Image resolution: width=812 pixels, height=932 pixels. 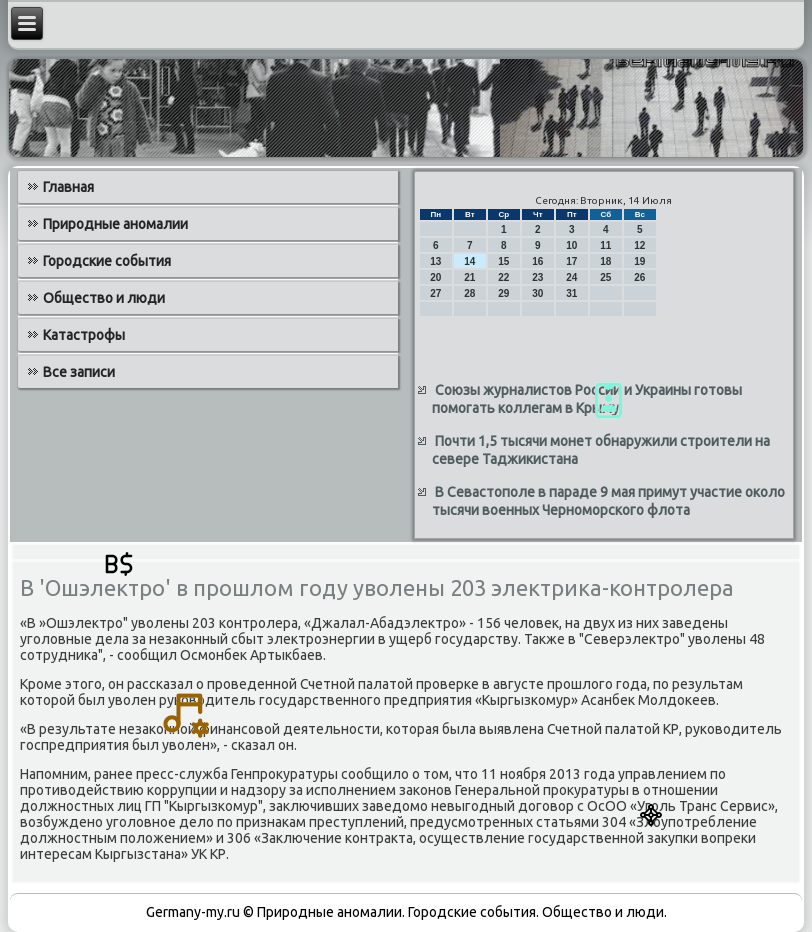 What do you see at coordinates (651, 815) in the screenshot?
I see `view star-ring network topology` at bounding box center [651, 815].